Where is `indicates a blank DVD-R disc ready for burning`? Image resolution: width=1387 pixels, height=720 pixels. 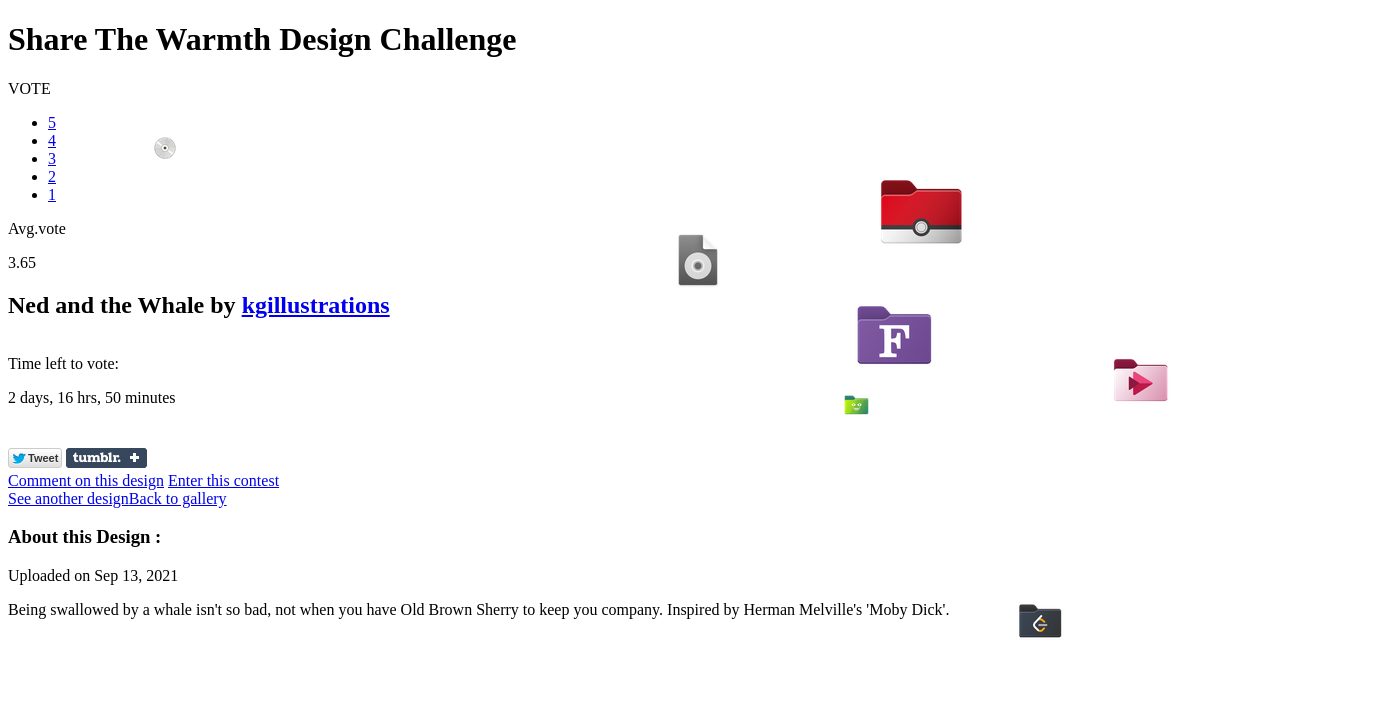 indicates a blank DVD-R disc ready for burning is located at coordinates (165, 148).